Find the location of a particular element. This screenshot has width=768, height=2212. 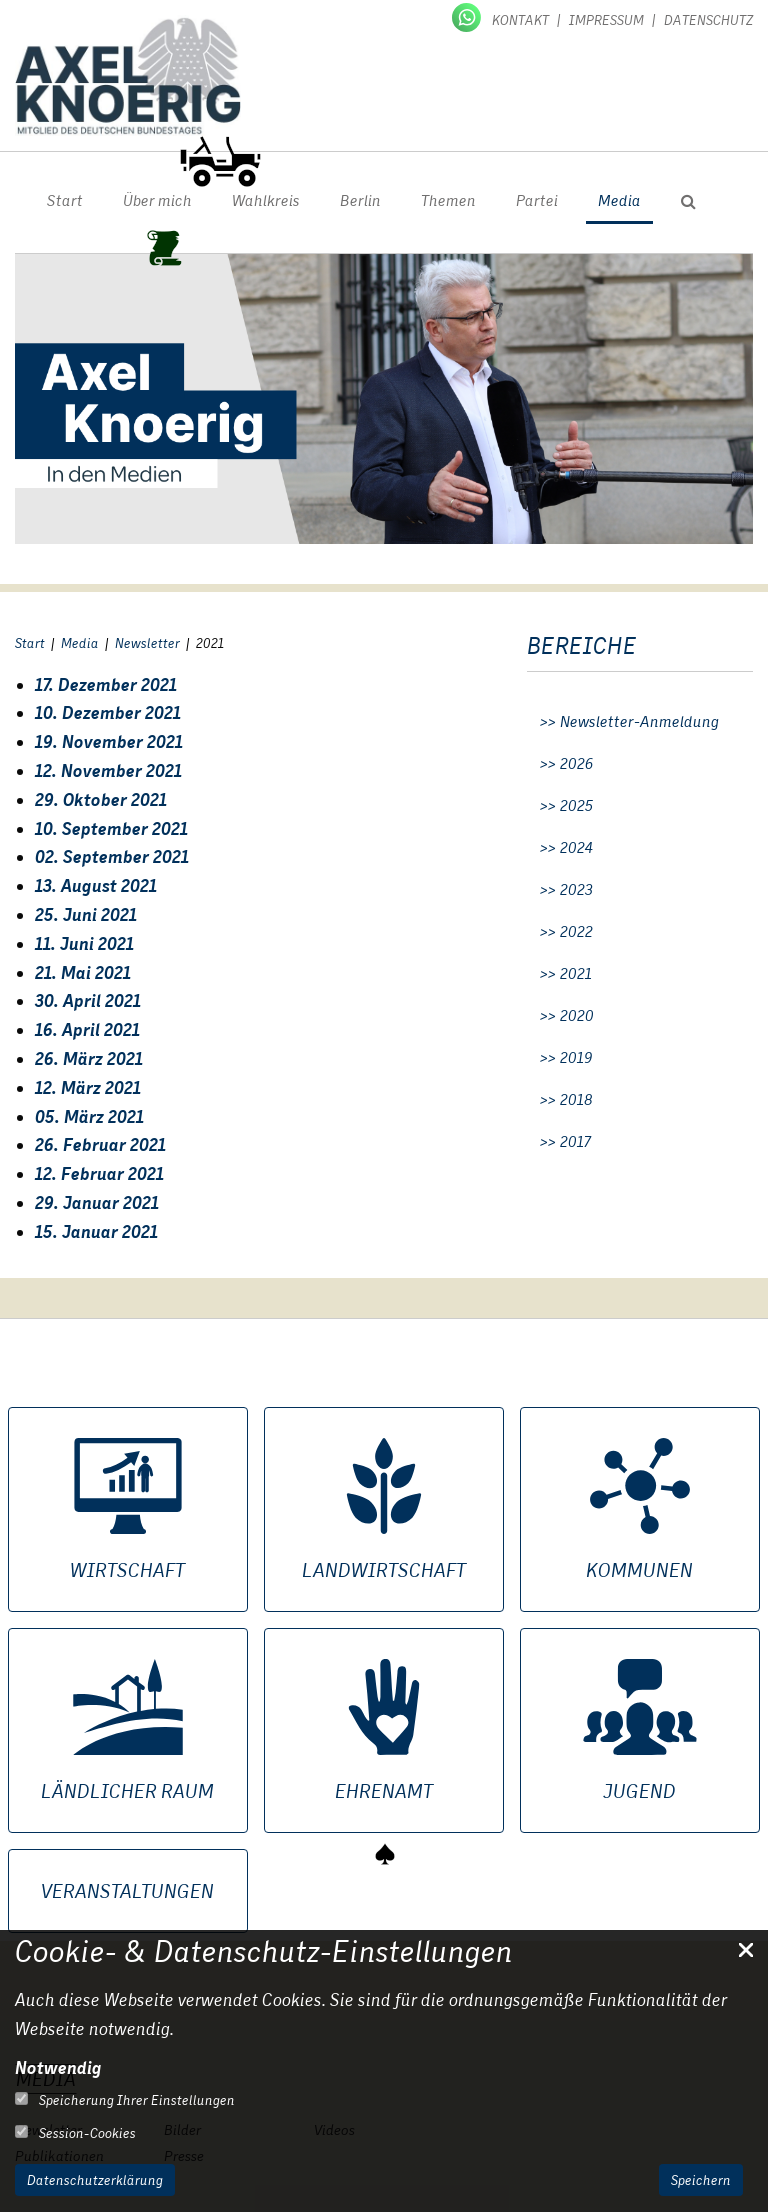

select off-road vehicle type is located at coordinates (220, 161).